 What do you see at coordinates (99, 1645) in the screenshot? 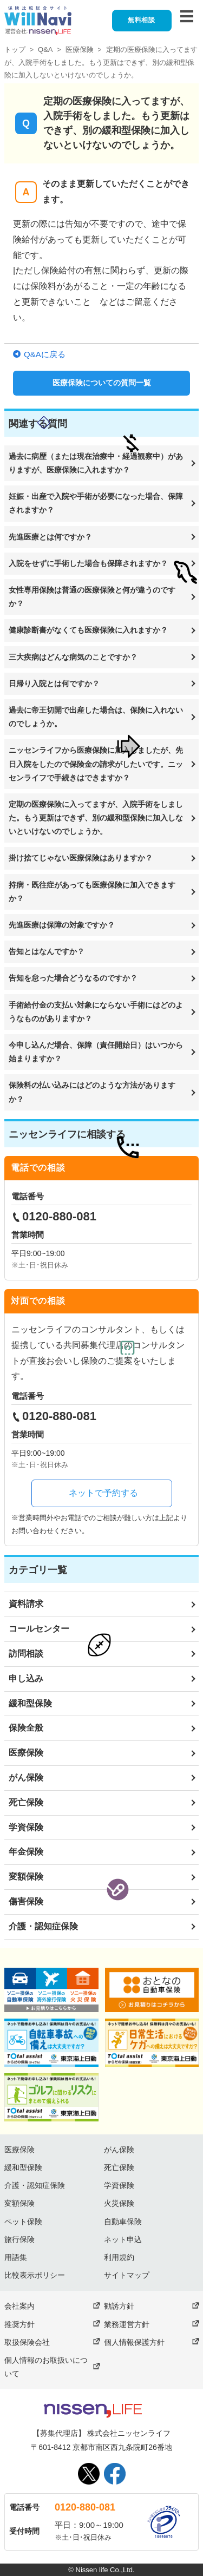
I see `access sports scores and updates` at bounding box center [99, 1645].